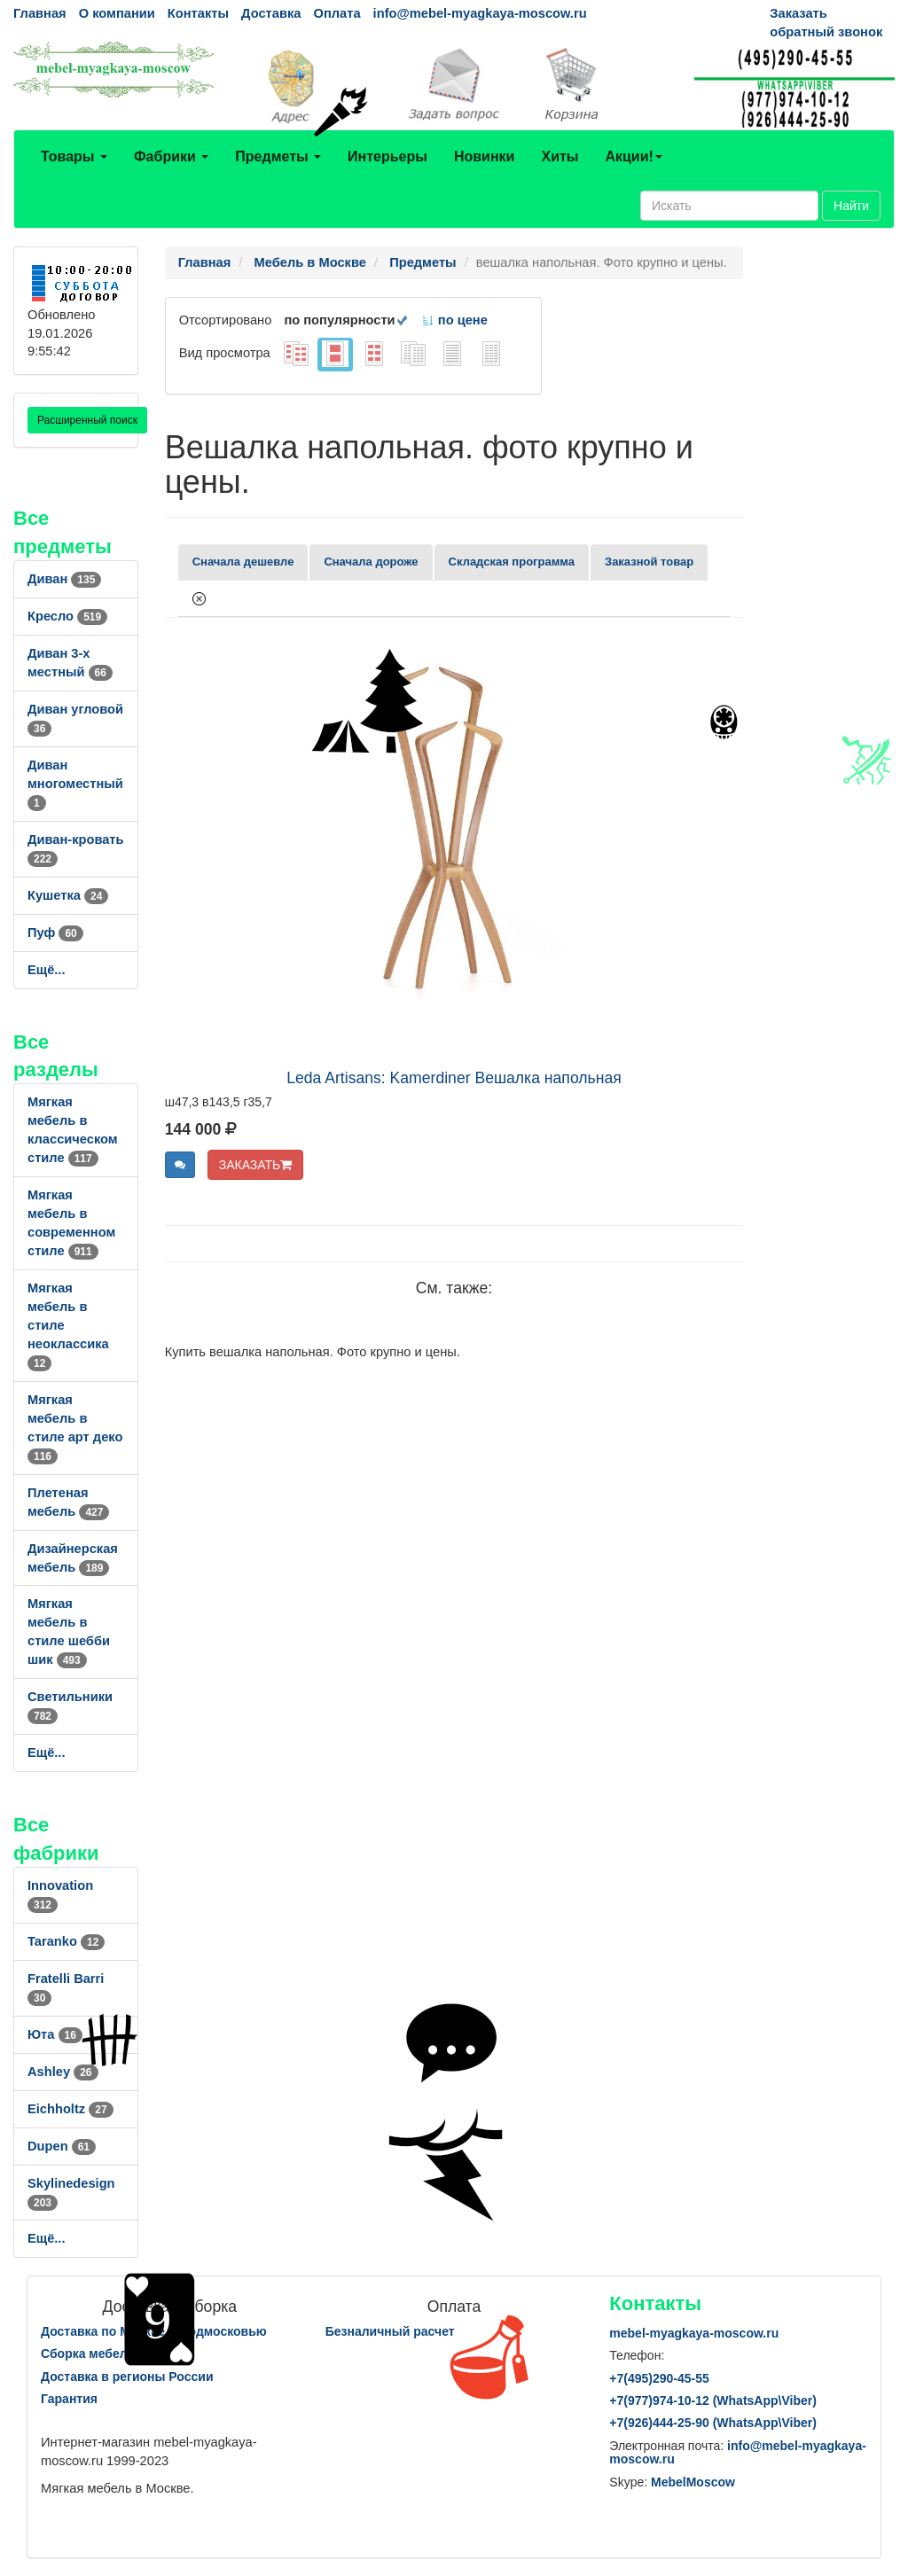  What do you see at coordinates (451, 2041) in the screenshot?
I see `compose a new message or chat` at bounding box center [451, 2041].